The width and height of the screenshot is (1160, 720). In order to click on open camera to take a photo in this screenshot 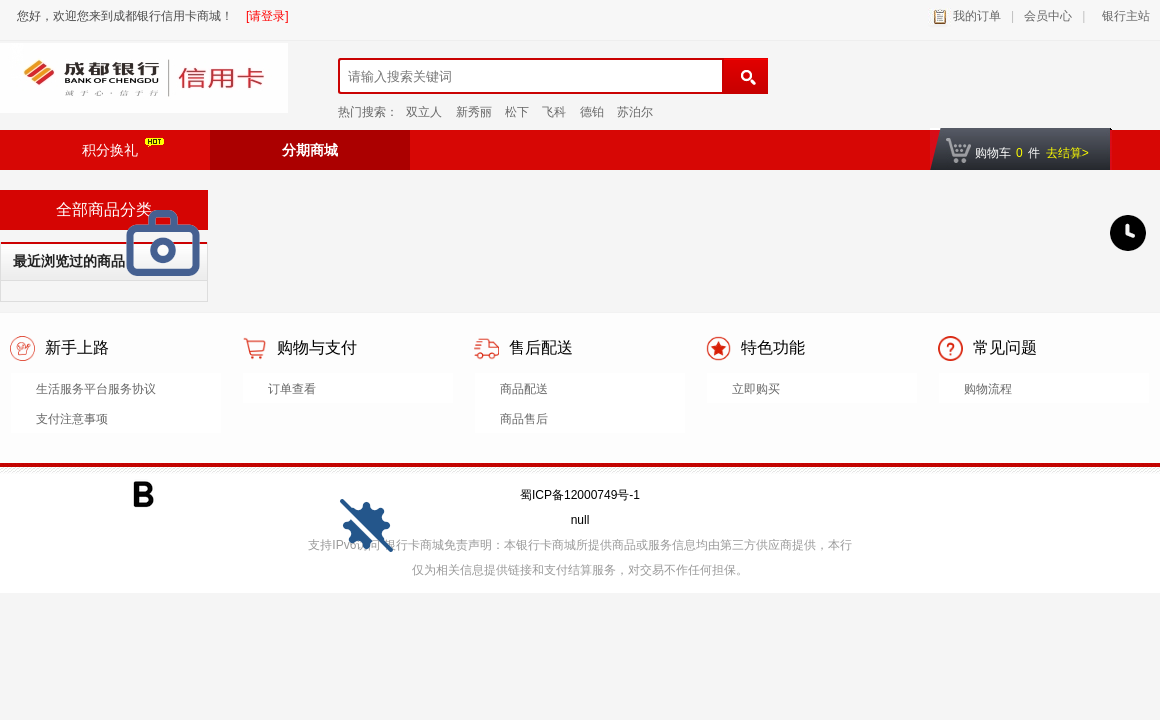, I will do `click(163, 243)`.